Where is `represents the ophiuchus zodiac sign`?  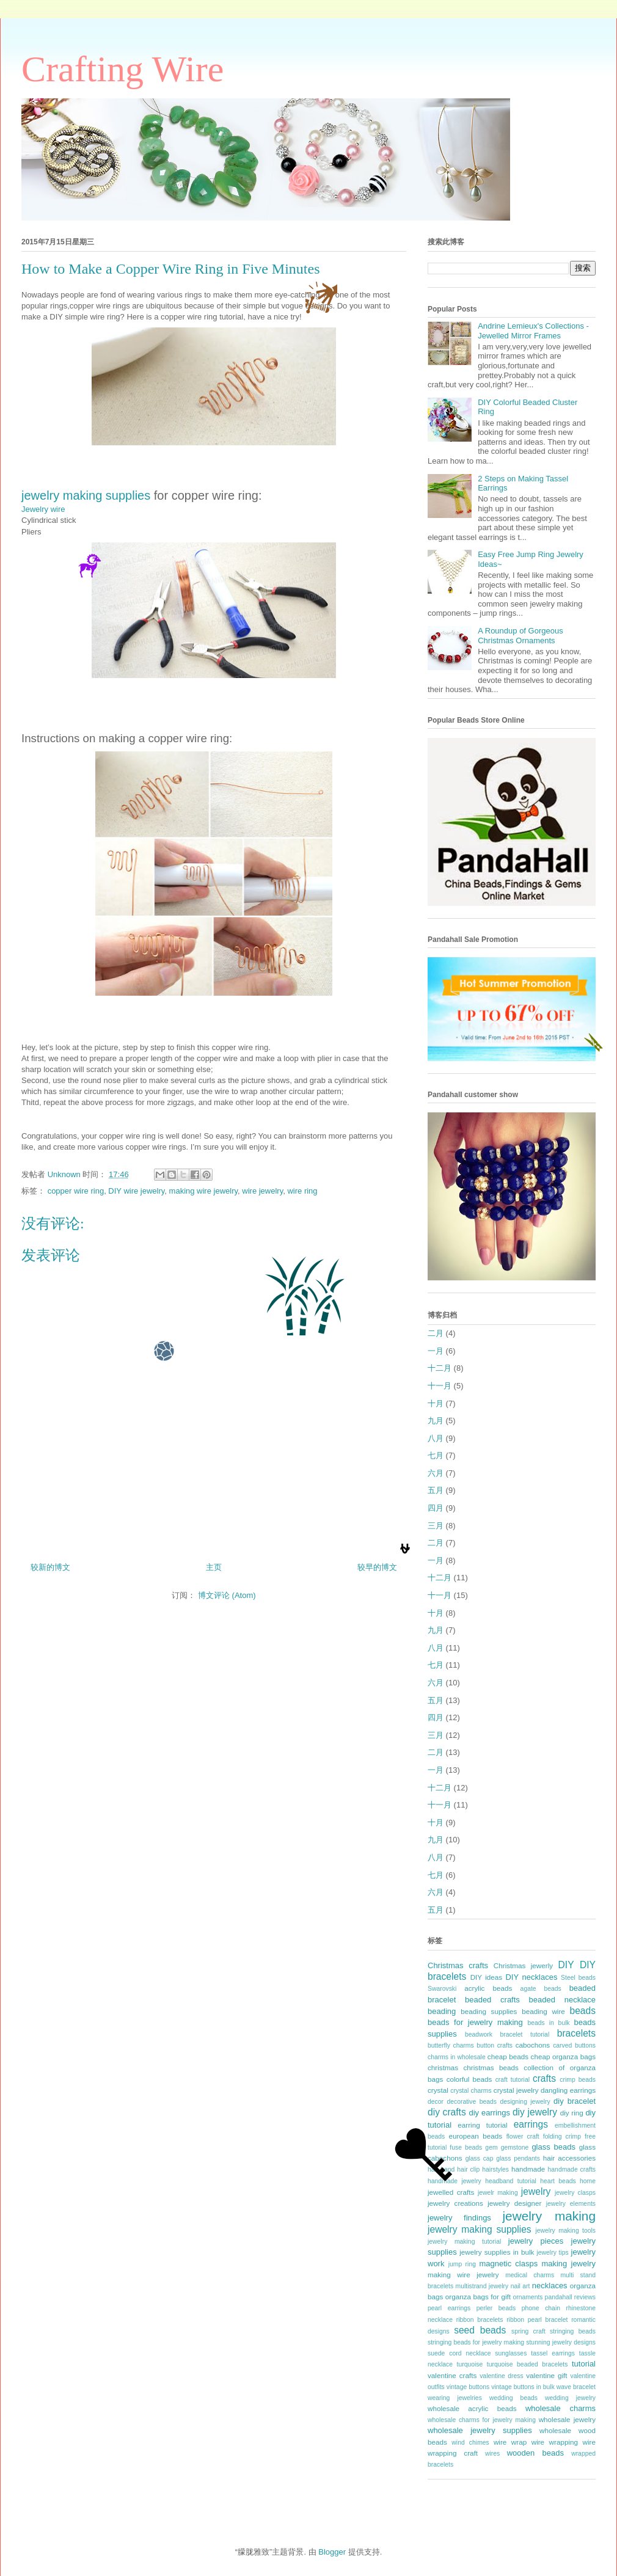
represents the ophiuchus zodiac sign is located at coordinates (405, 1549).